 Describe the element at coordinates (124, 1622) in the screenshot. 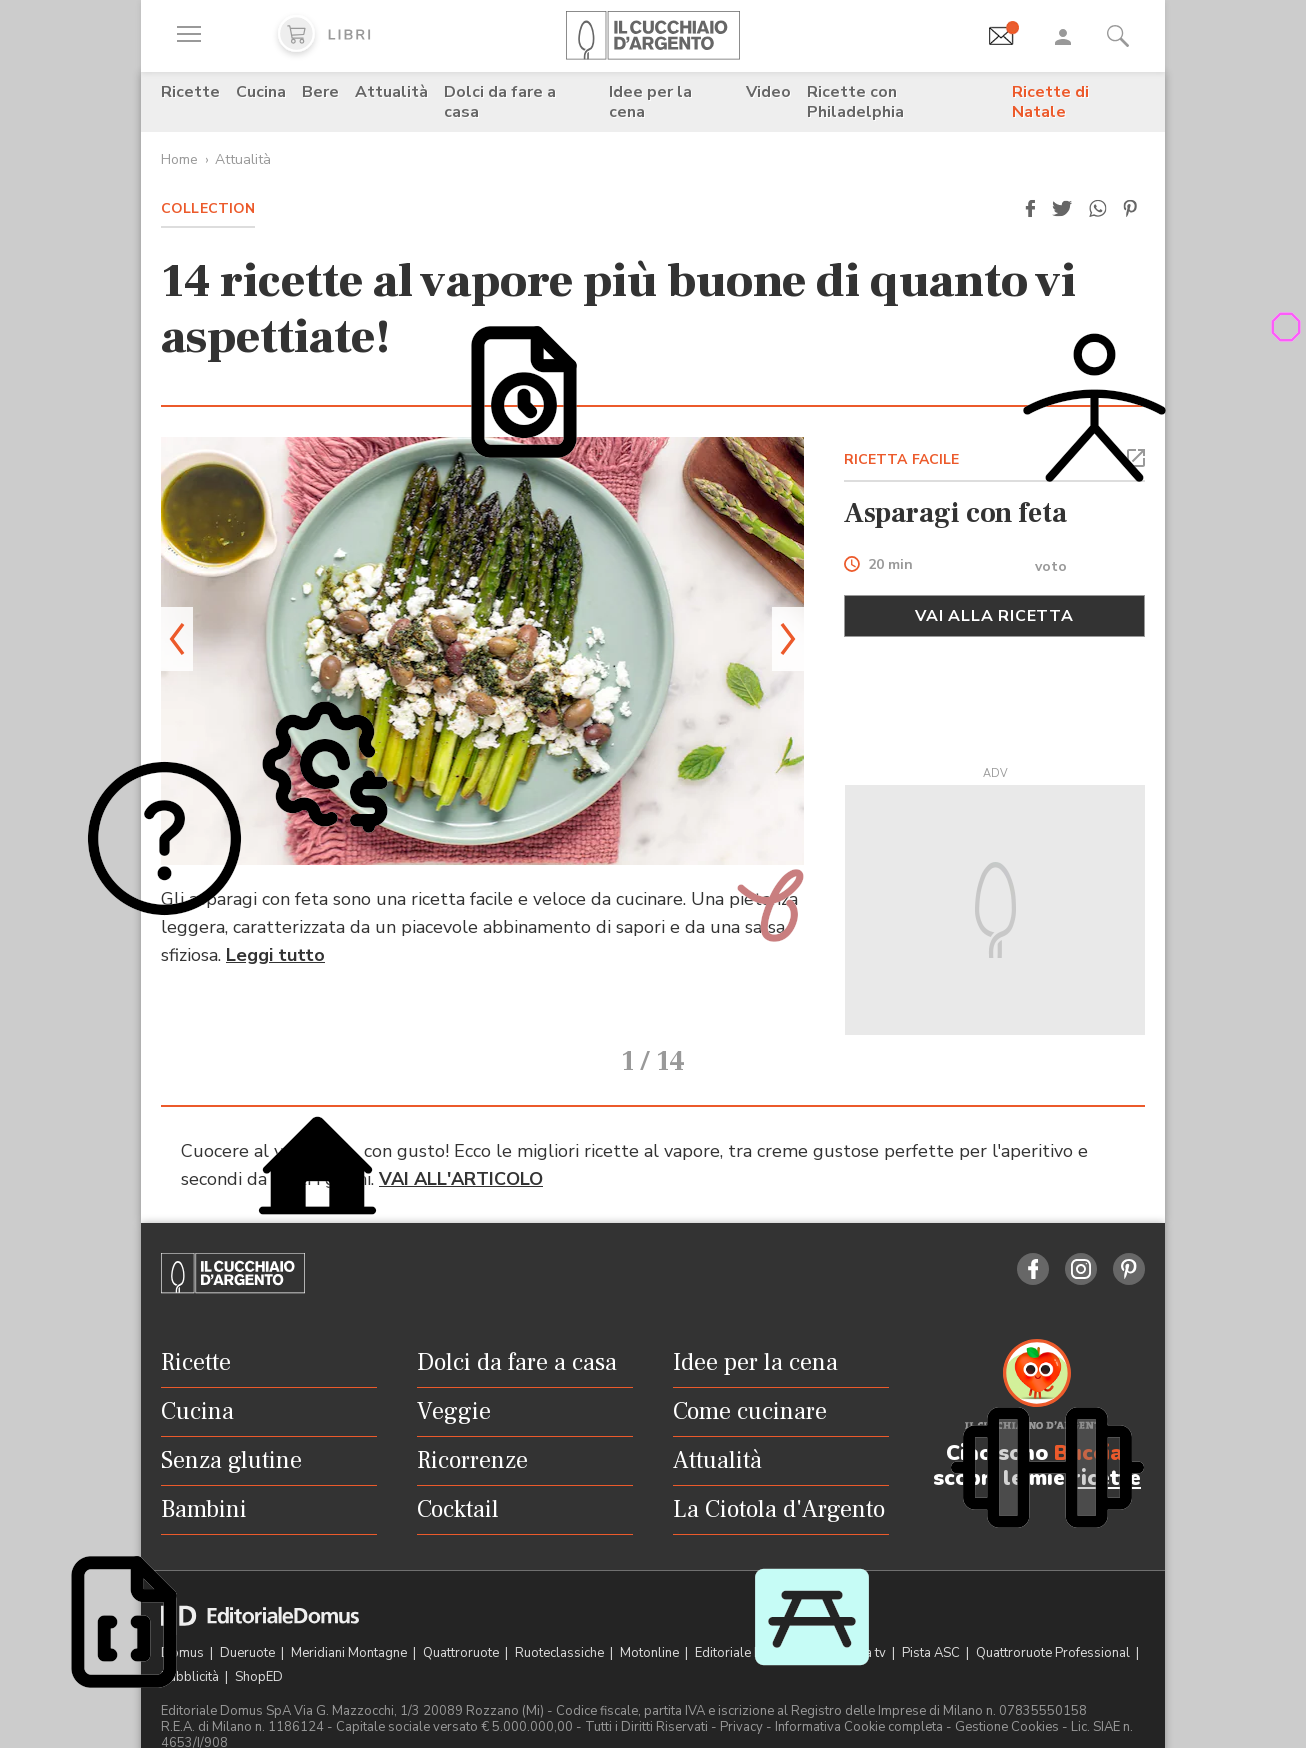

I see `view source code file` at that location.